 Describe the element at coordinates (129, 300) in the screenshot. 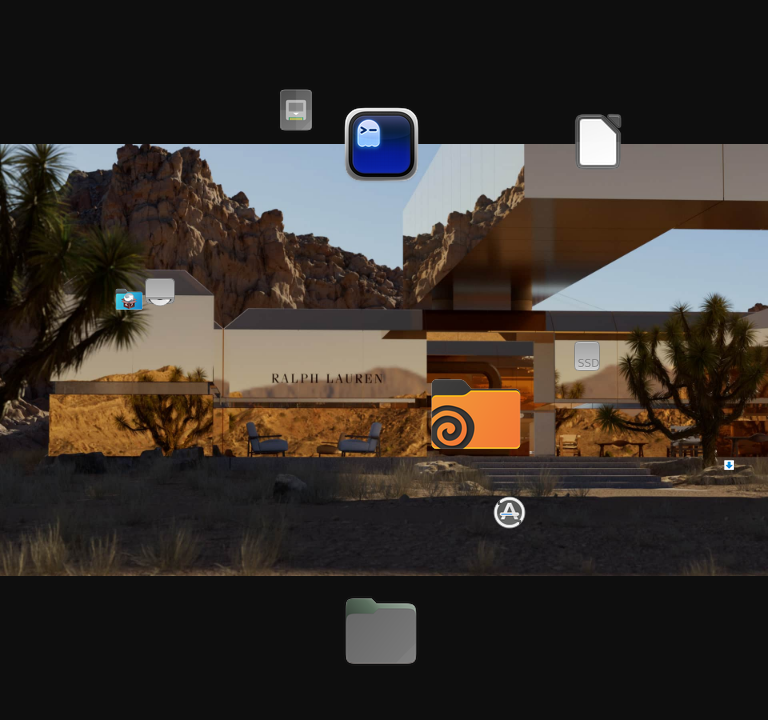

I see `folder containing portableapps packages` at that location.